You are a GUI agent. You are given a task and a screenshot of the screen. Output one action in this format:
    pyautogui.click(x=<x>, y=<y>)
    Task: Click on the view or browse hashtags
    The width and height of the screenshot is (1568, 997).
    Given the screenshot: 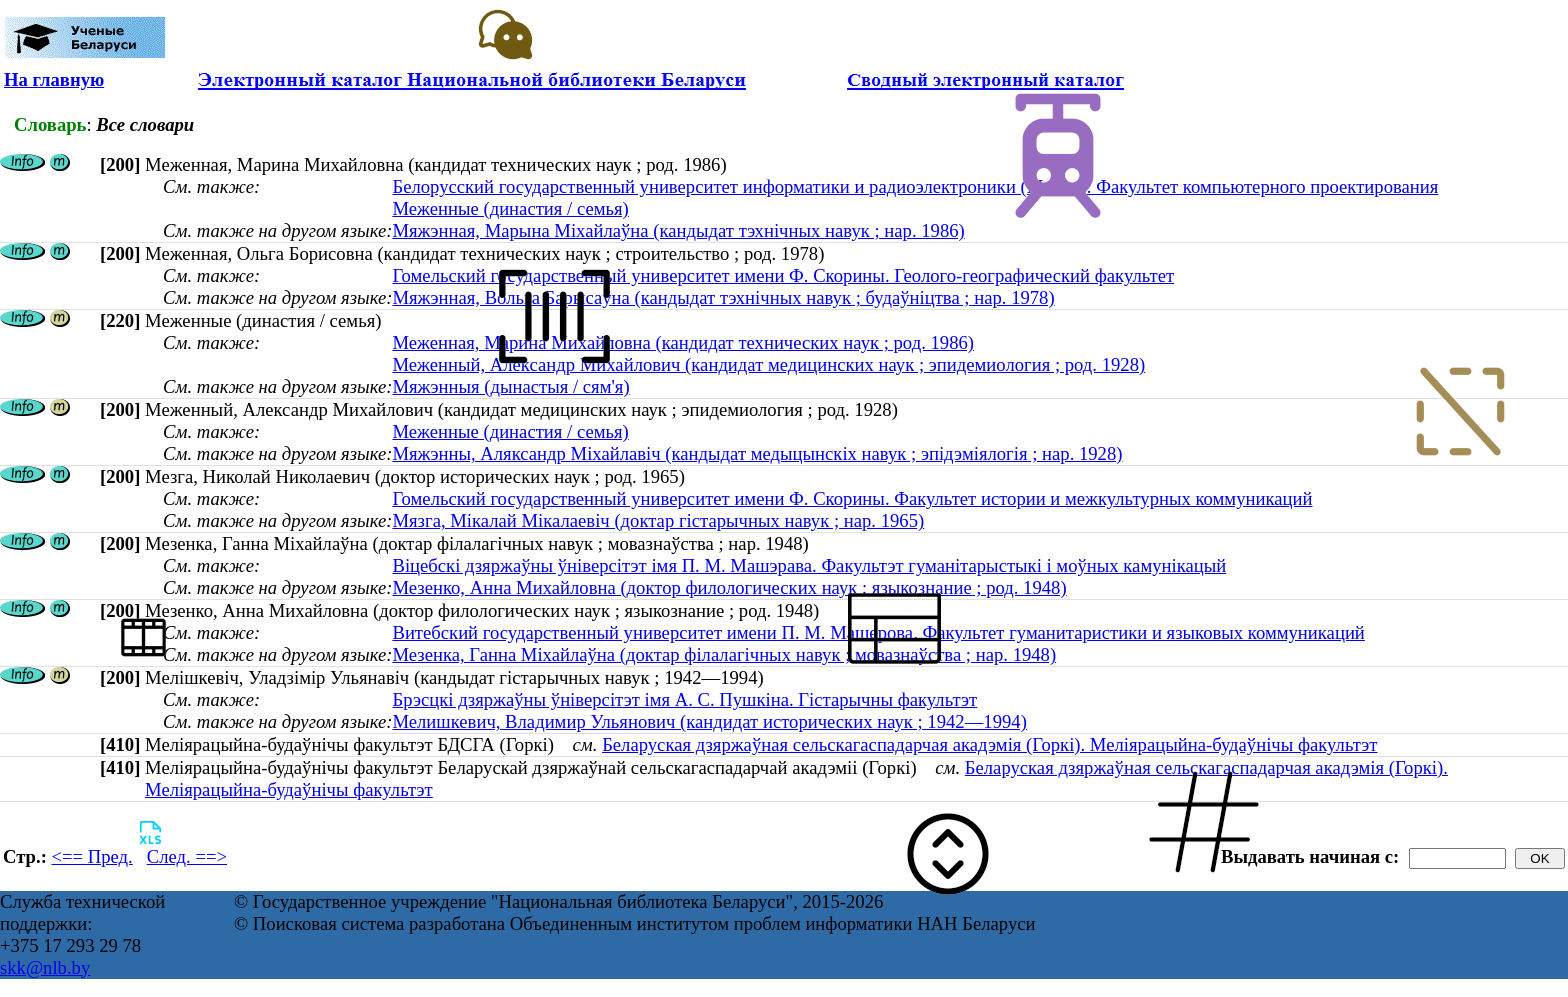 What is the action you would take?
    pyautogui.click(x=1204, y=822)
    